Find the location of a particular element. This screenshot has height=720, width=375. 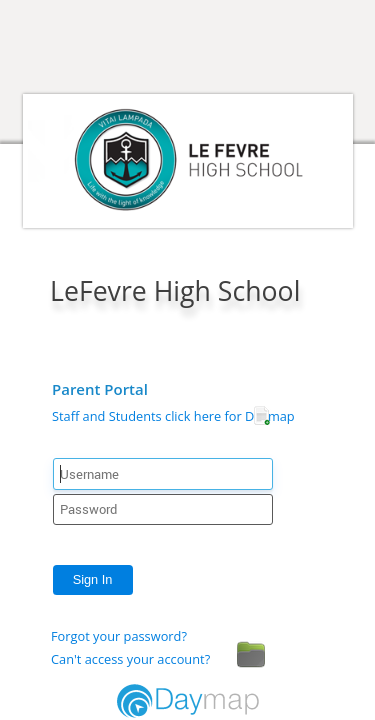

indicates an open or expanded folder is located at coordinates (251, 654).